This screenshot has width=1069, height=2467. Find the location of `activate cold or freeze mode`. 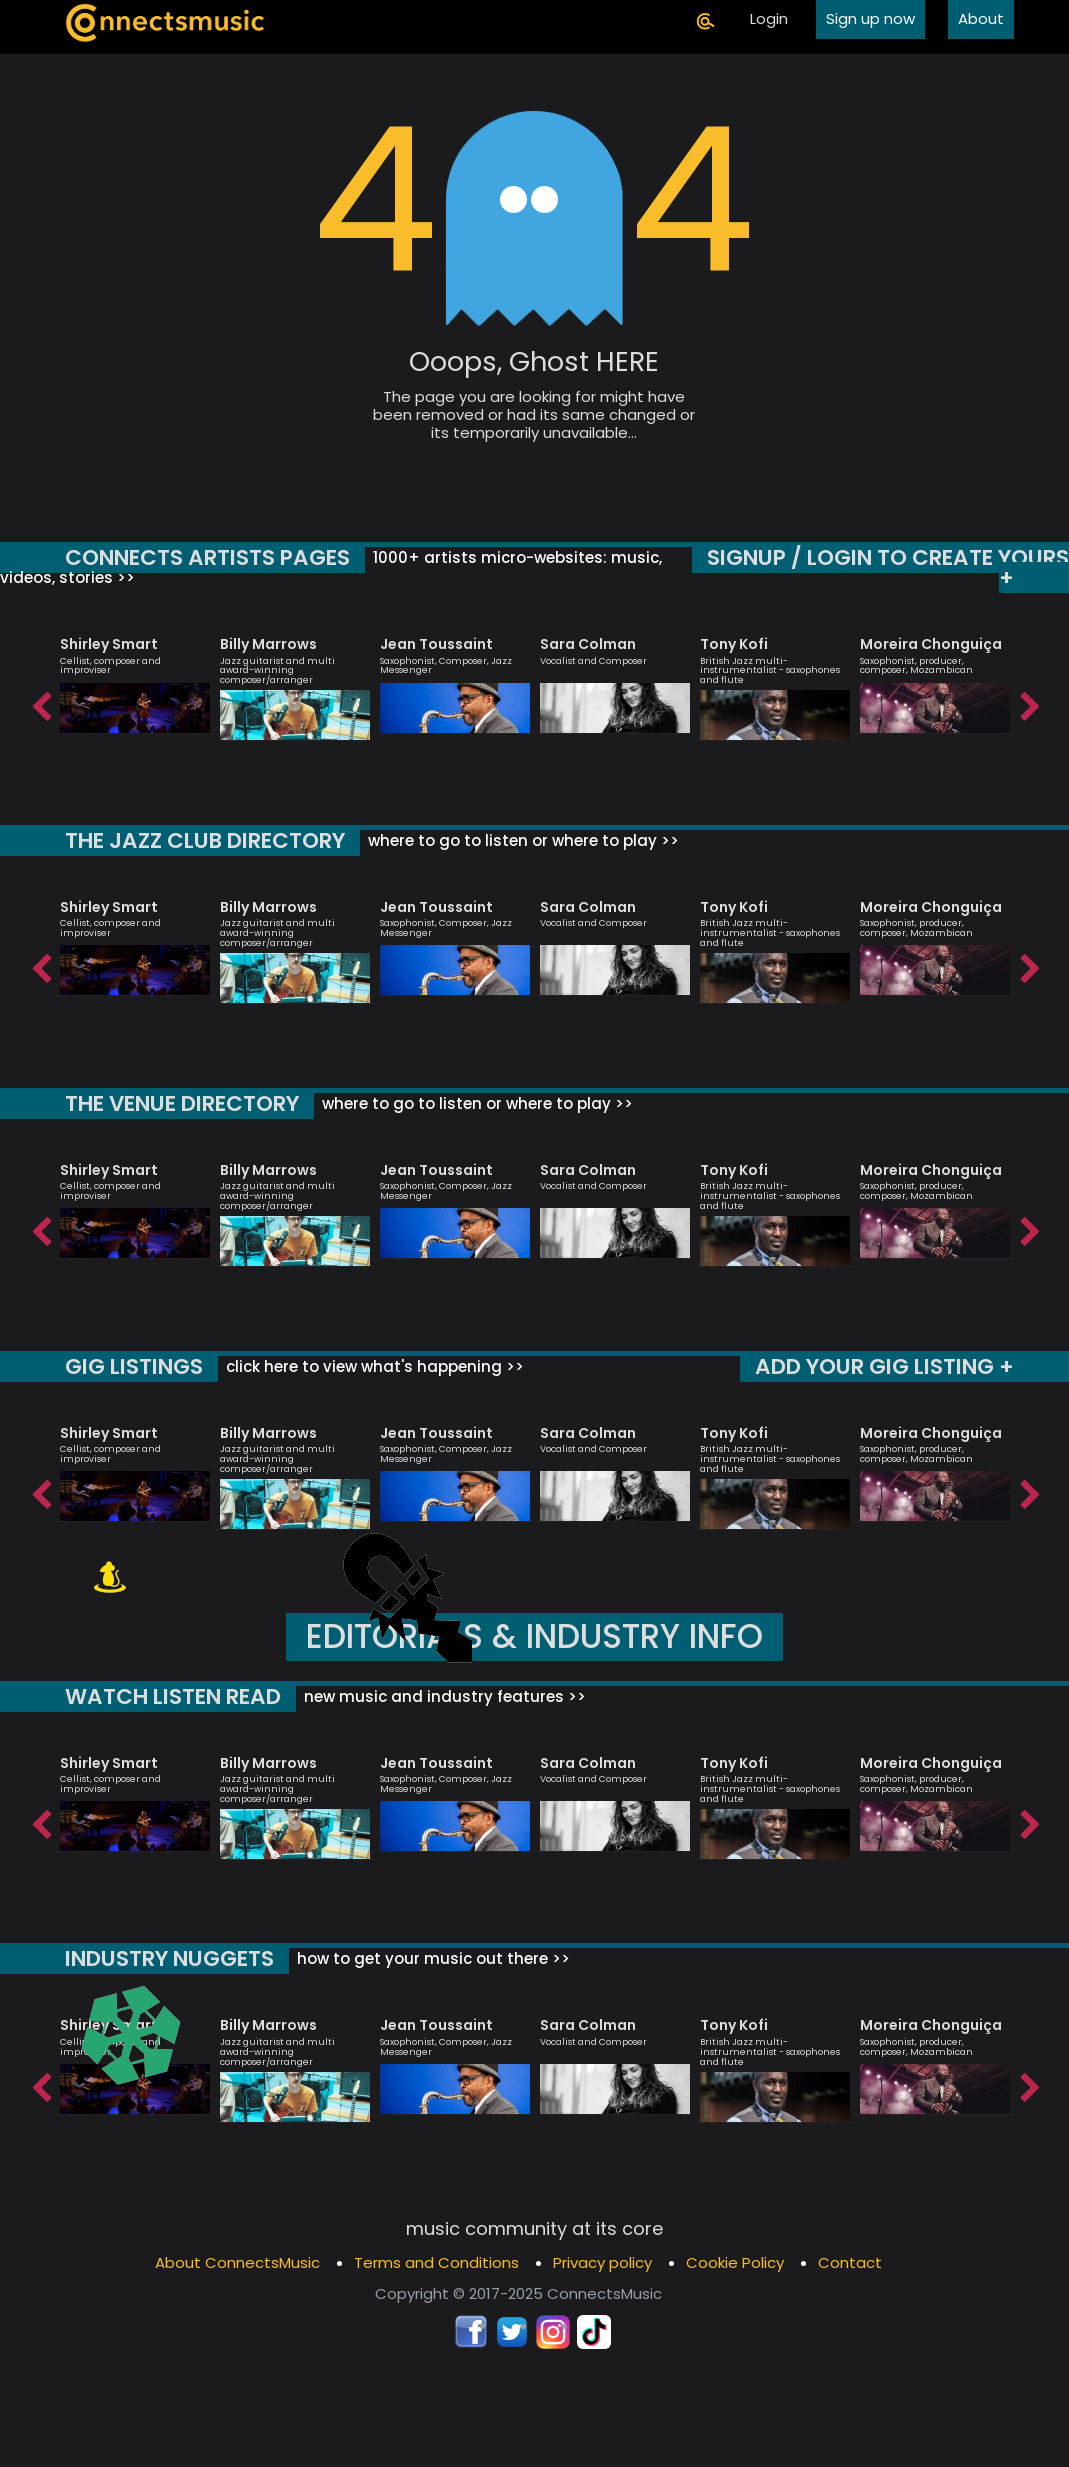

activate cold or freeze mode is located at coordinates (131, 2035).